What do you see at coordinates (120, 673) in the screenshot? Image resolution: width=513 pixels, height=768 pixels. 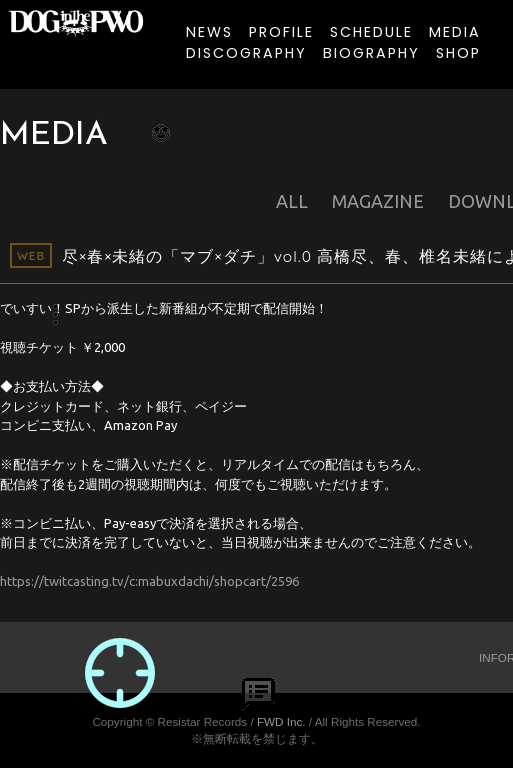 I see `center map on current location` at bounding box center [120, 673].